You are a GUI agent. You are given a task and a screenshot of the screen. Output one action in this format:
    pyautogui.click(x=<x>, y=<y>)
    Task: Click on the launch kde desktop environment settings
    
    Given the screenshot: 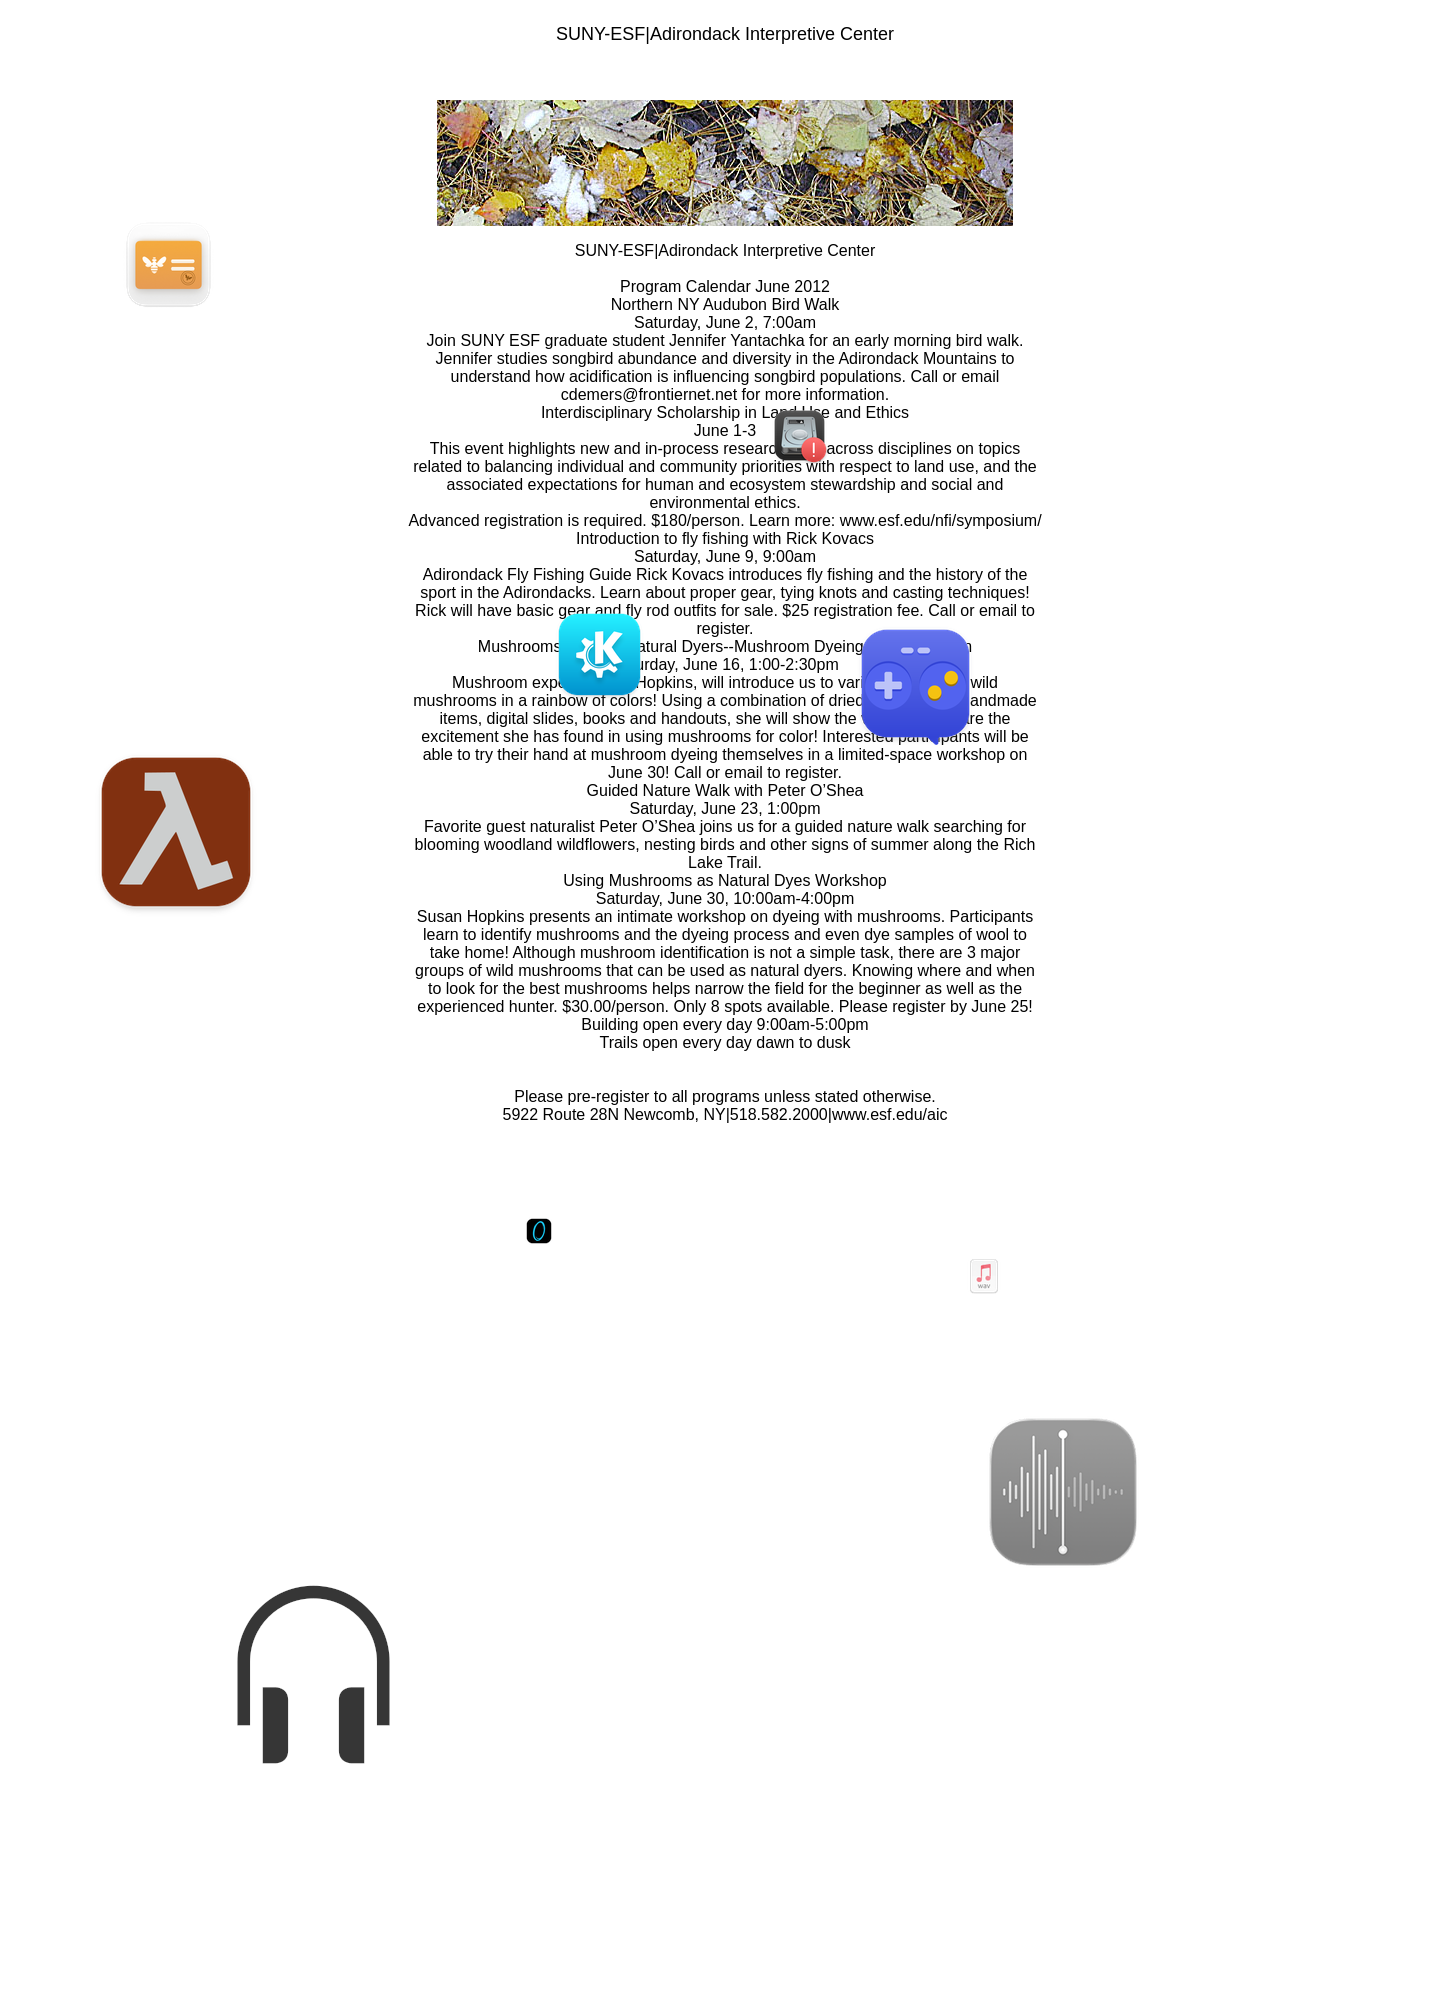 What is the action you would take?
    pyautogui.click(x=599, y=654)
    